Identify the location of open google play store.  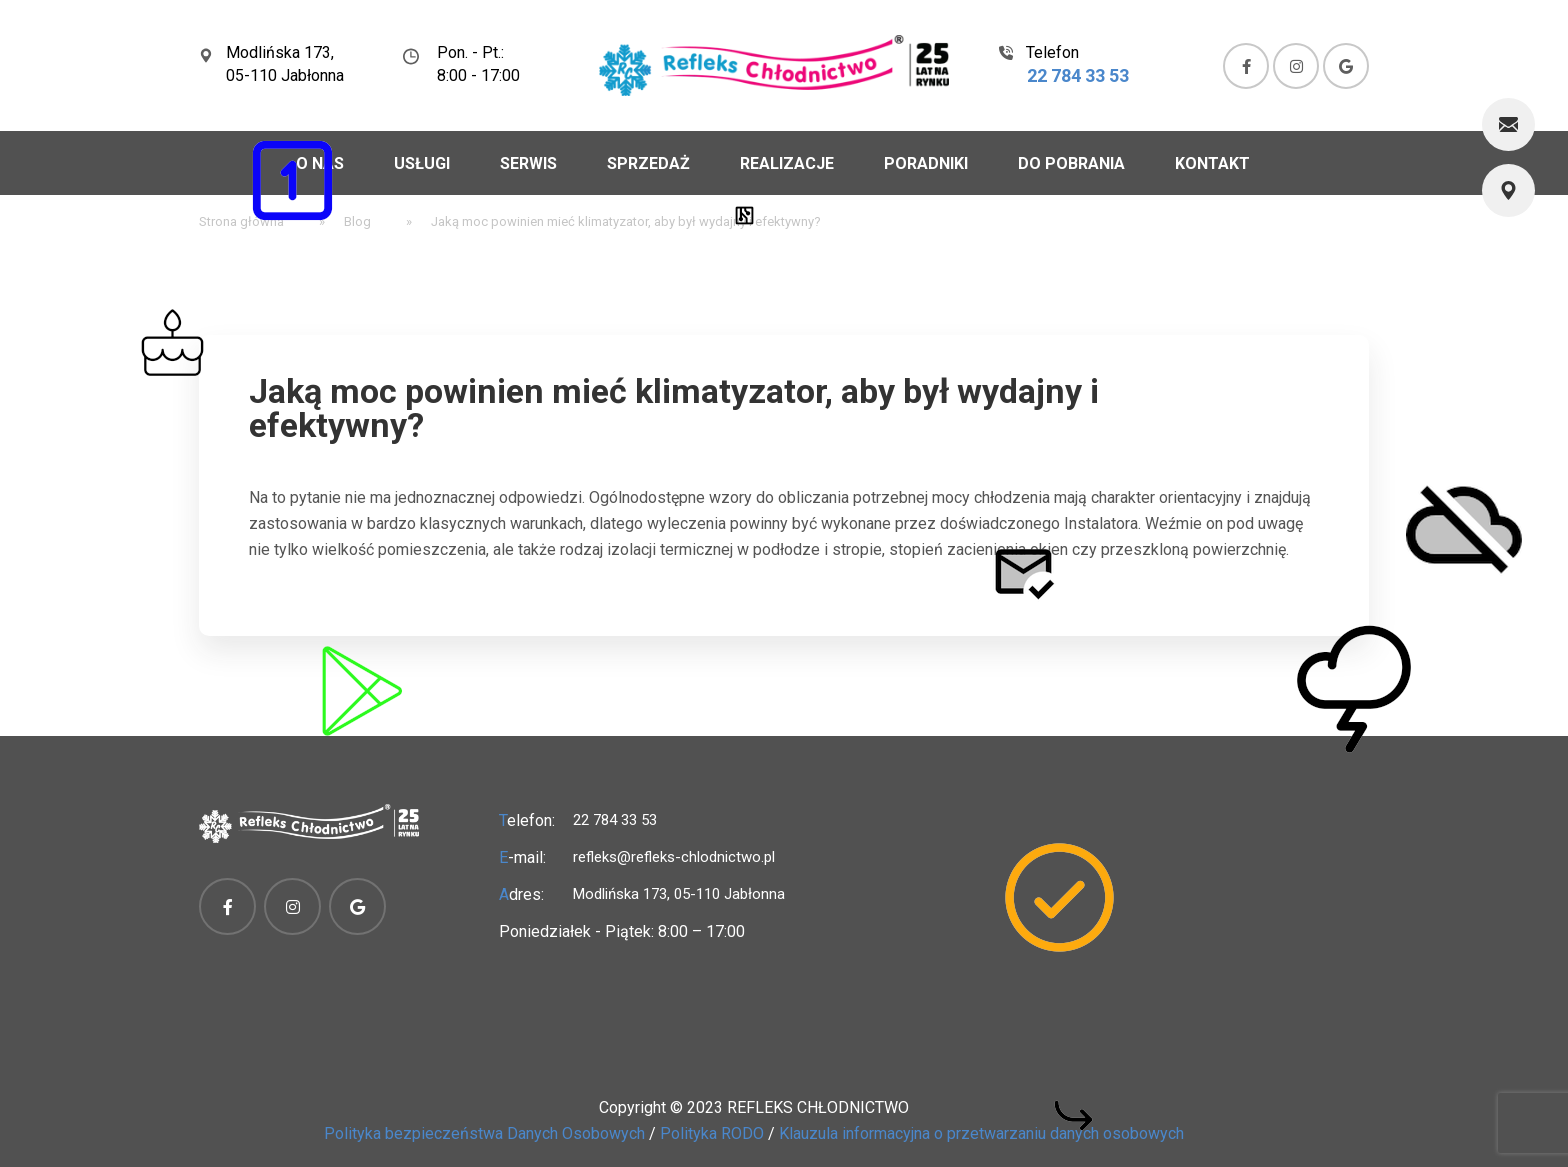
(354, 691).